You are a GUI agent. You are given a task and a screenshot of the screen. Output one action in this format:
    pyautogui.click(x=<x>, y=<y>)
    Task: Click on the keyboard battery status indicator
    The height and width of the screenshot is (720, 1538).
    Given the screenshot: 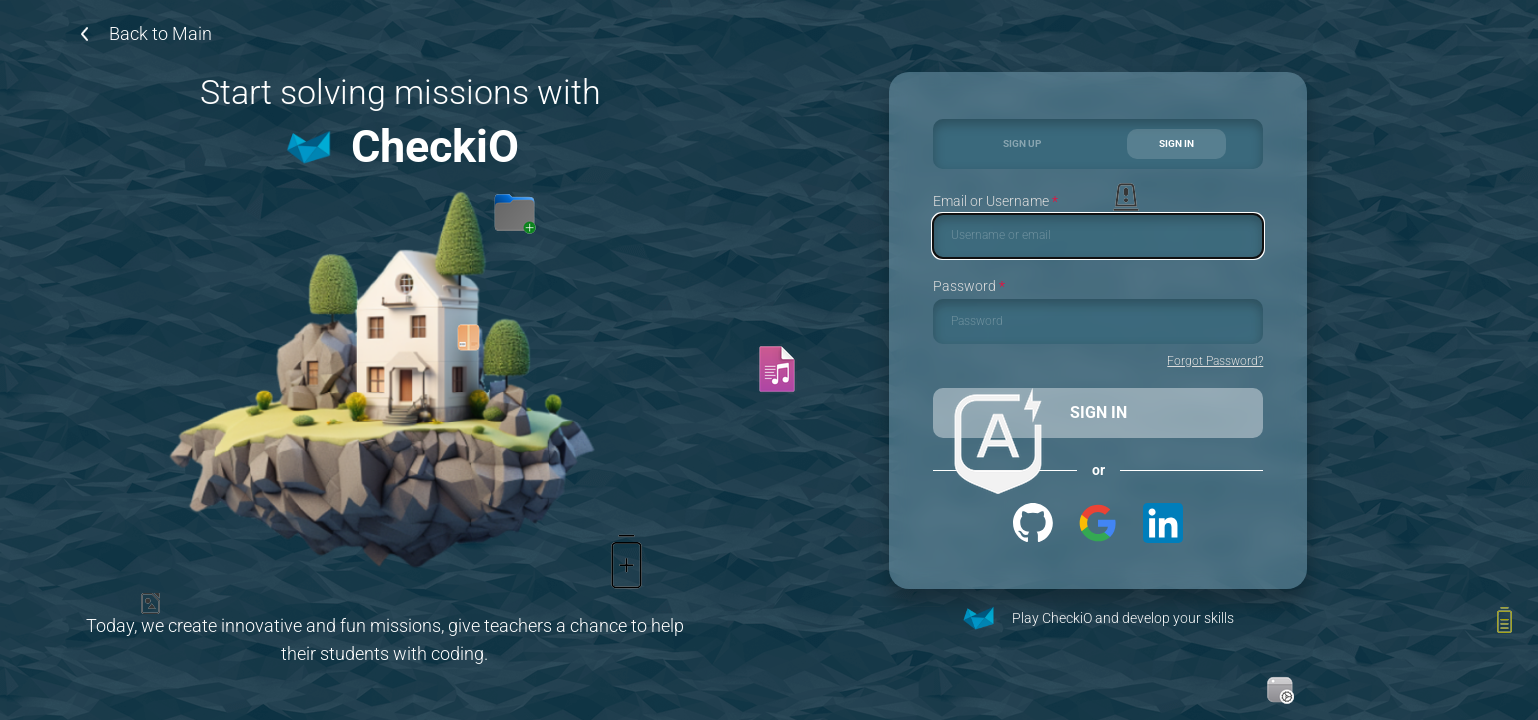 What is the action you would take?
    pyautogui.click(x=998, y=441)
    